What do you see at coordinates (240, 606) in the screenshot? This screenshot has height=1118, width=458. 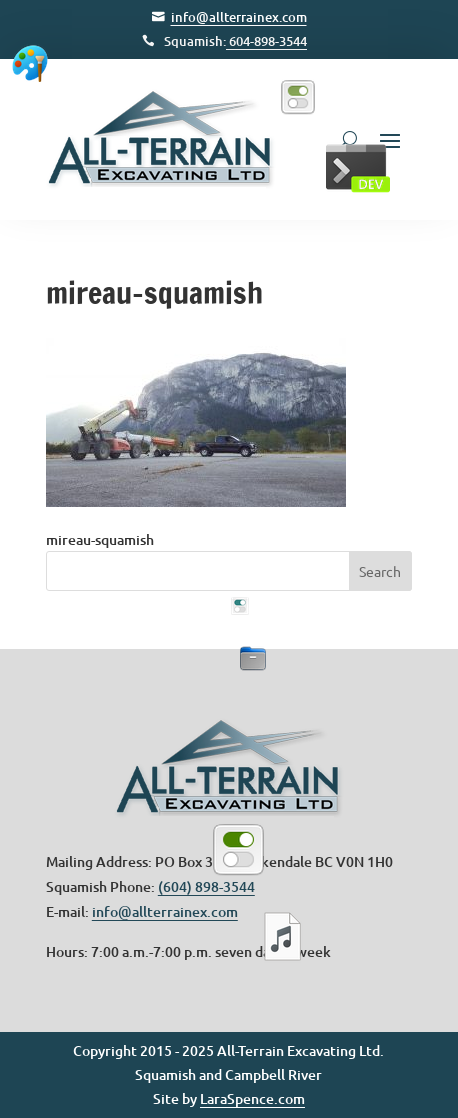 I see `open unity tweak tool settings` at bounding box center [240, 606].